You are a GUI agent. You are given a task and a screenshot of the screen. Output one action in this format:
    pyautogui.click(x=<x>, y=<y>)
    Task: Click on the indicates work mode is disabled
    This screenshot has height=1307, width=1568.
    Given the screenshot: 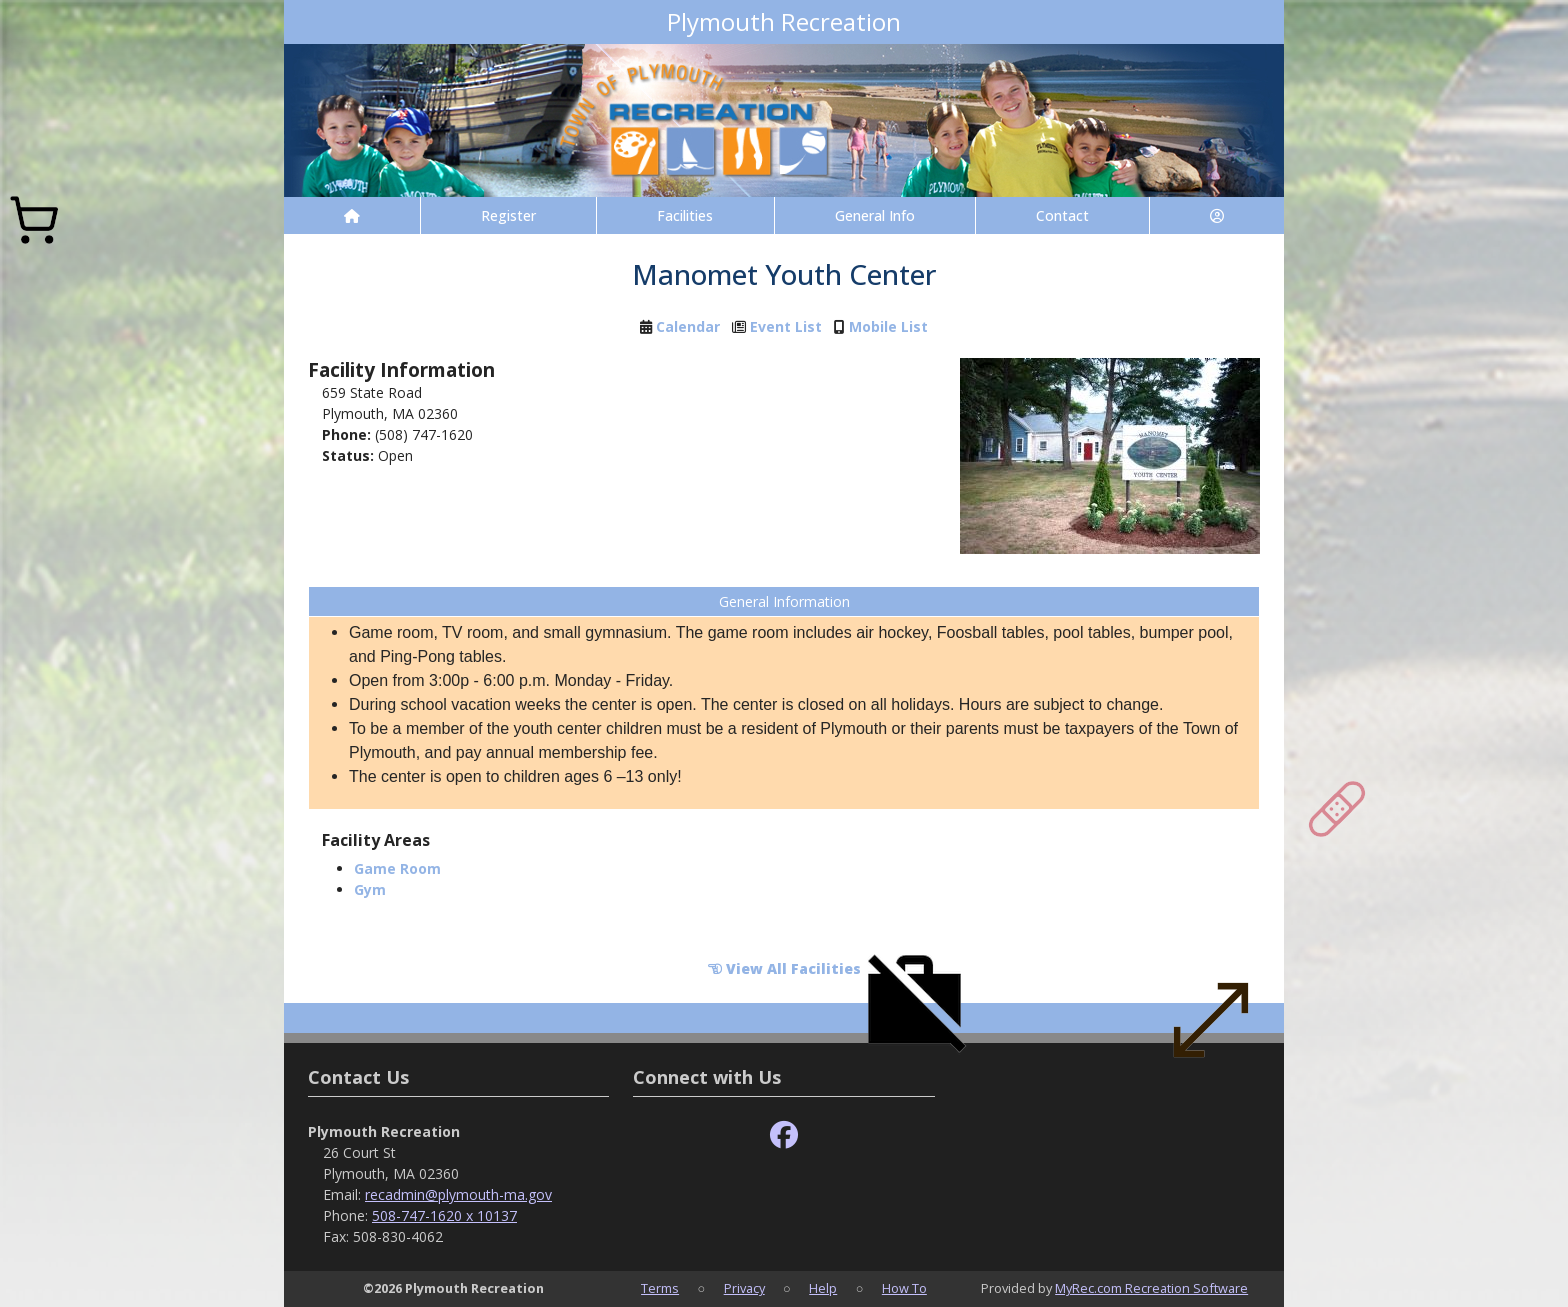 What is the action you would take?
    pyautogui.click(x=914, y=1001)
    